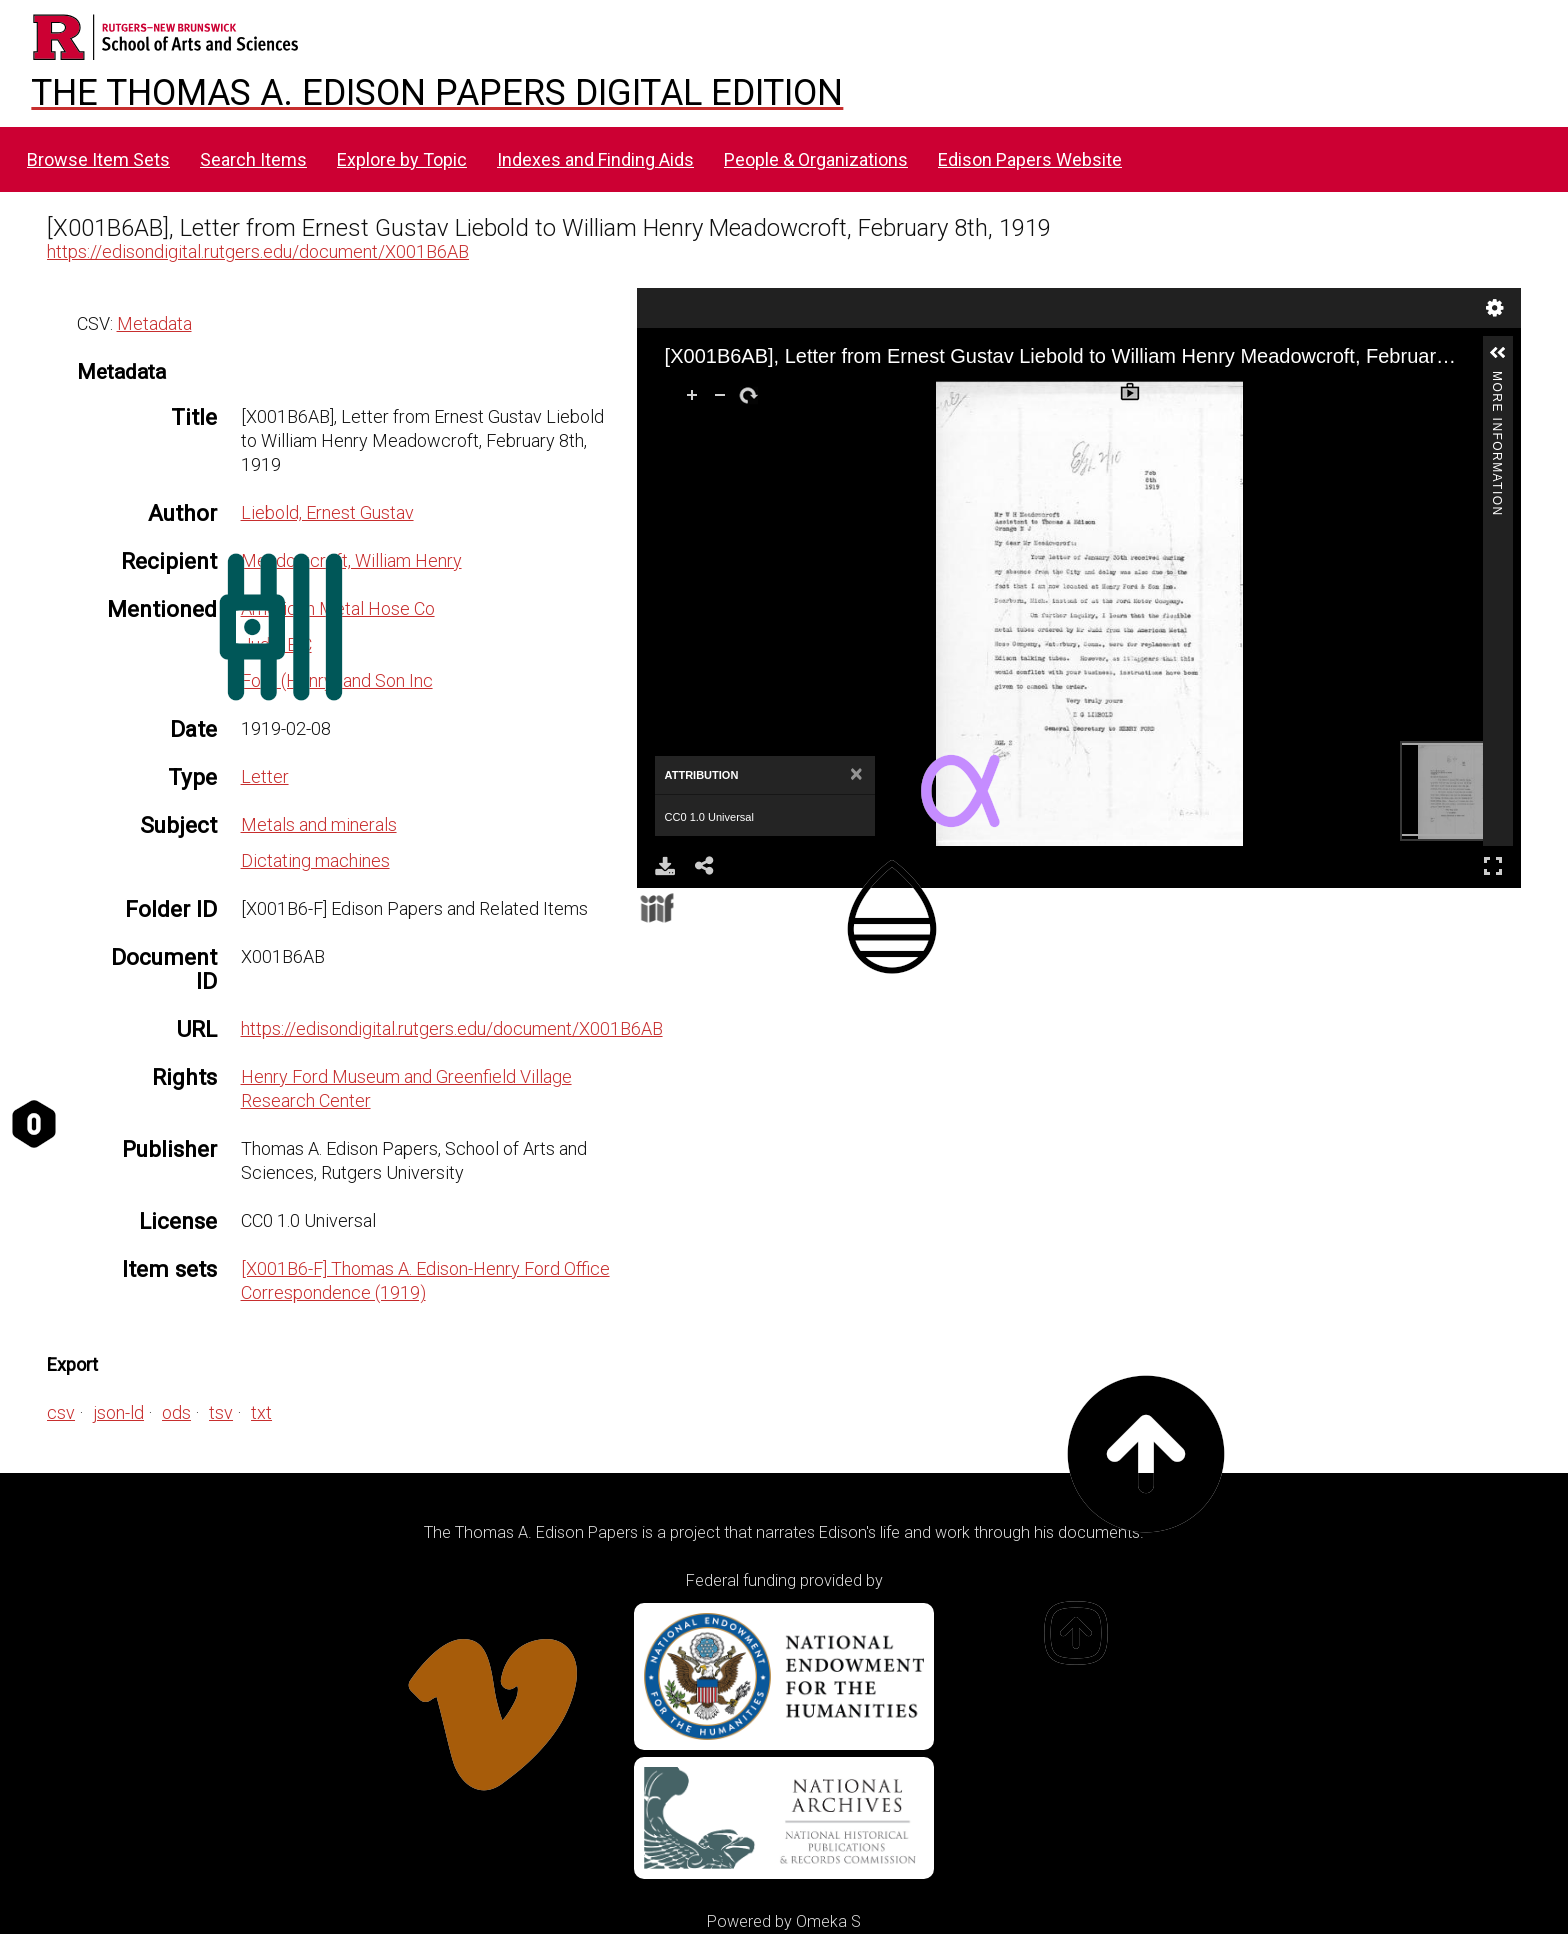 The height and width of the screenshot is (1934, 1568). What do you see at coordinates (34, 1124) in the screenshot?
I see `indicates zero items or empty count` at bounding box center [34, 1124].